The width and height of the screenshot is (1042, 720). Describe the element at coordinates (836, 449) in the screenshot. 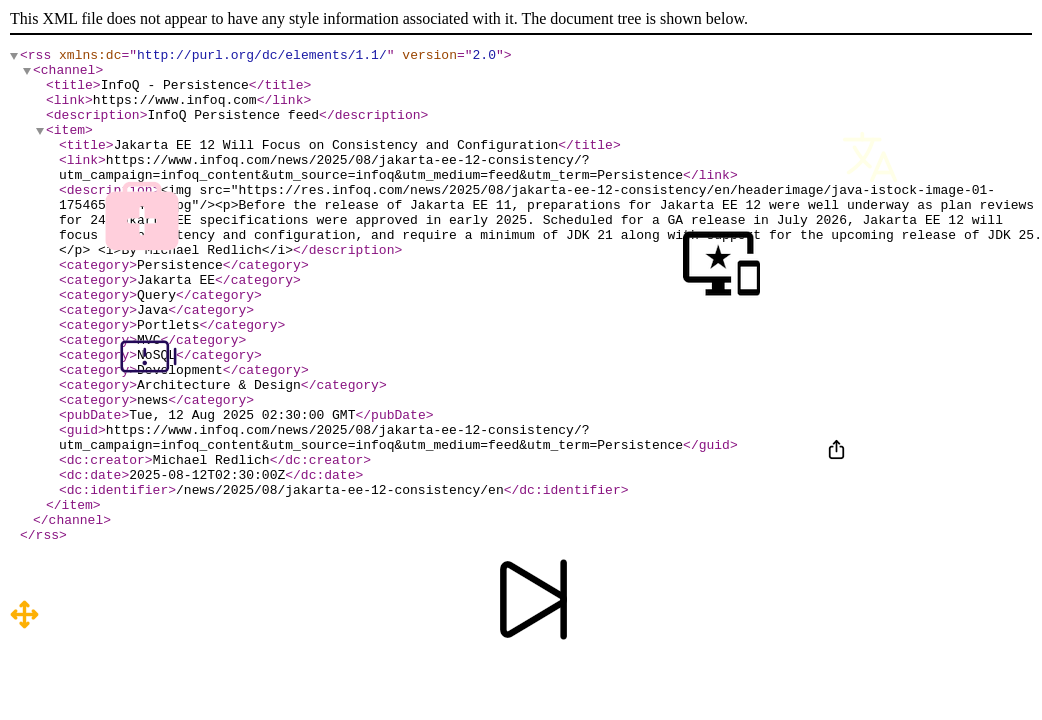

I see `share this content` at that location.